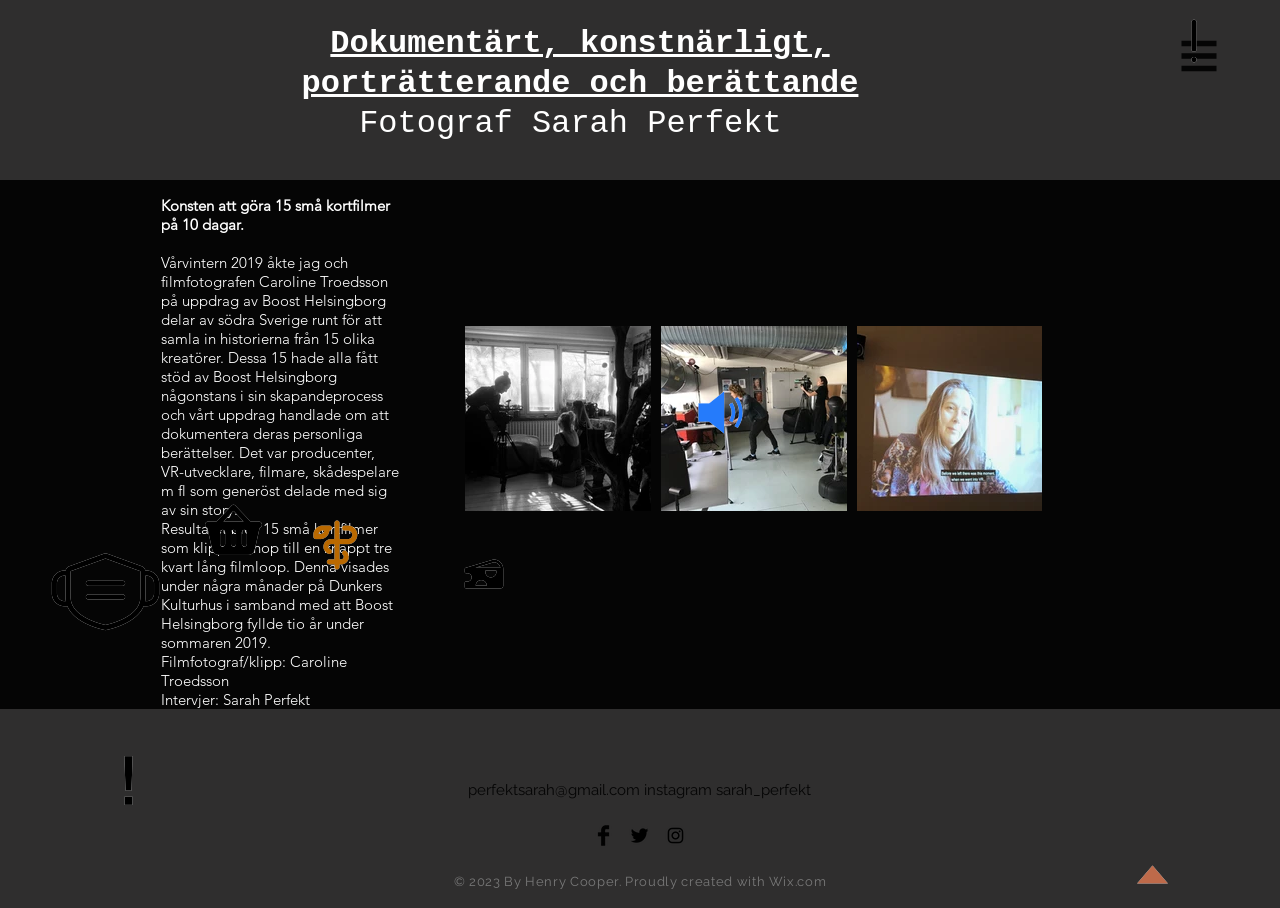  Describe the element at coordinates (337, 545) in the screenshot. I see `access health or medical services` at that location.